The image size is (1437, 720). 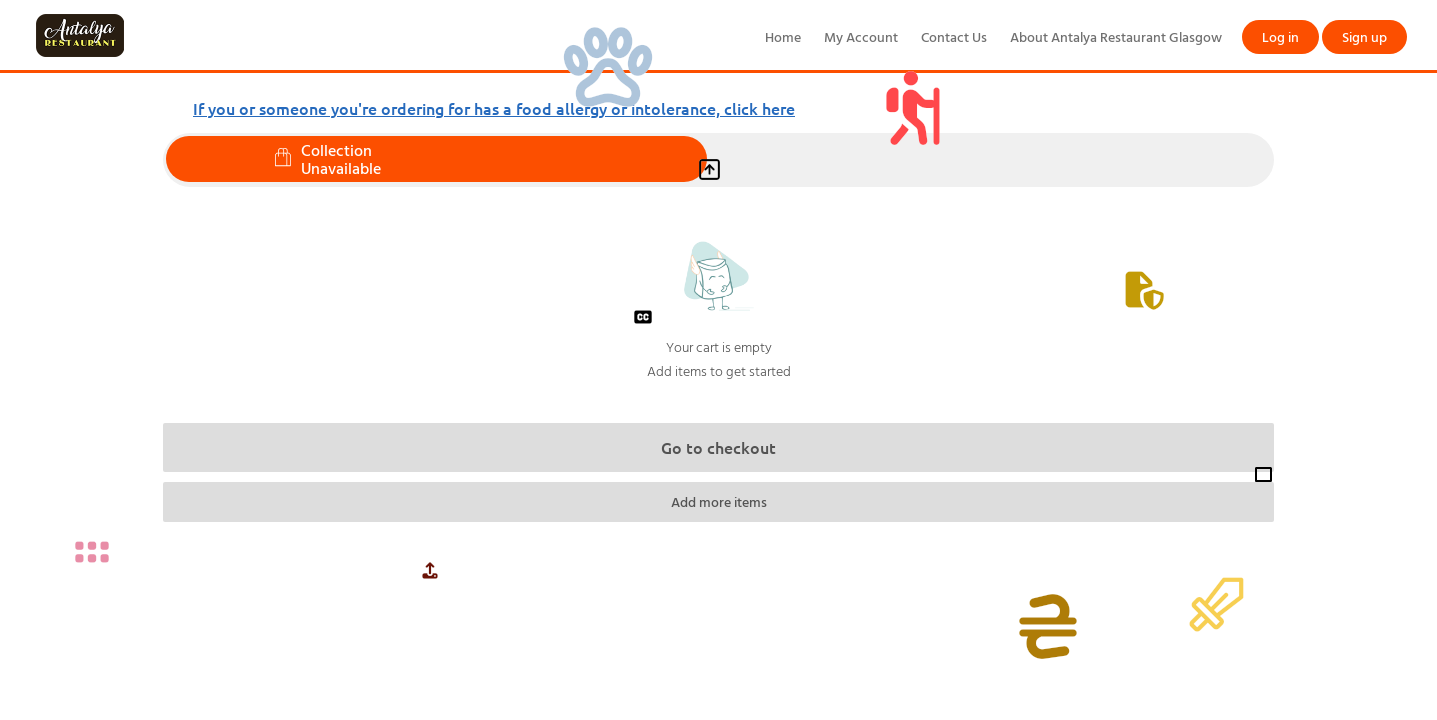 What do you see at coordinates (915, 108) in the screenshot?
I see `explore hiking trails nearby` at bounding box center [915, 108].